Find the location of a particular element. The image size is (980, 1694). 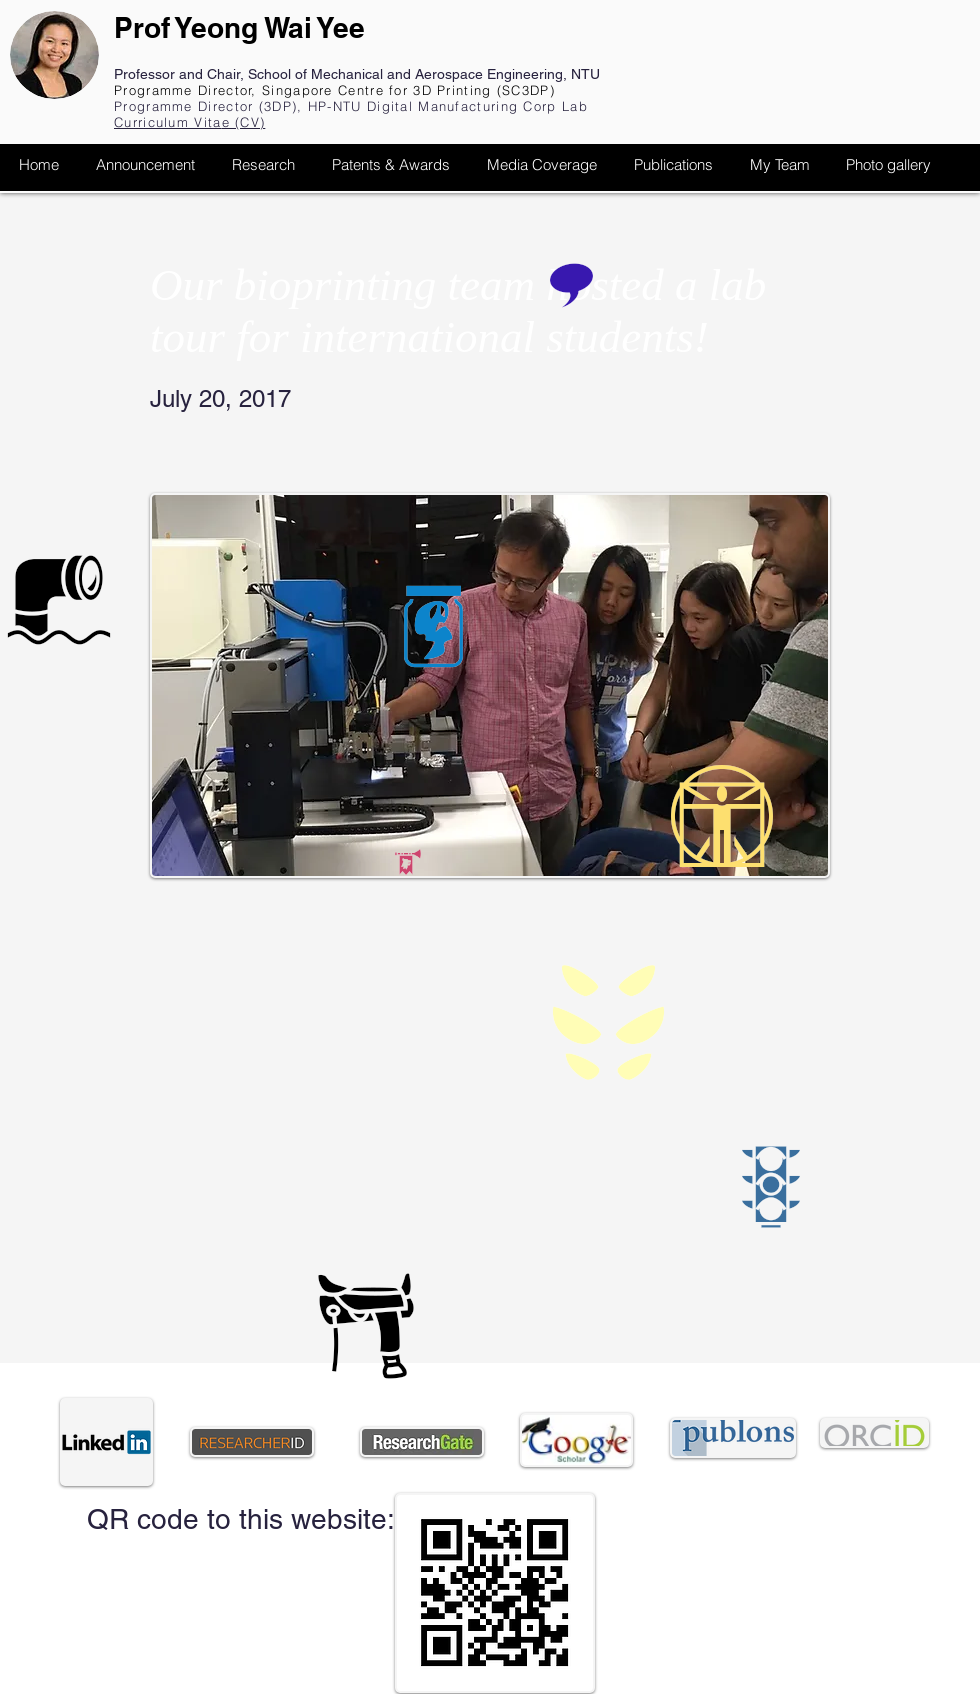

open chat or messaging feature is located at coordinates (571, 285).